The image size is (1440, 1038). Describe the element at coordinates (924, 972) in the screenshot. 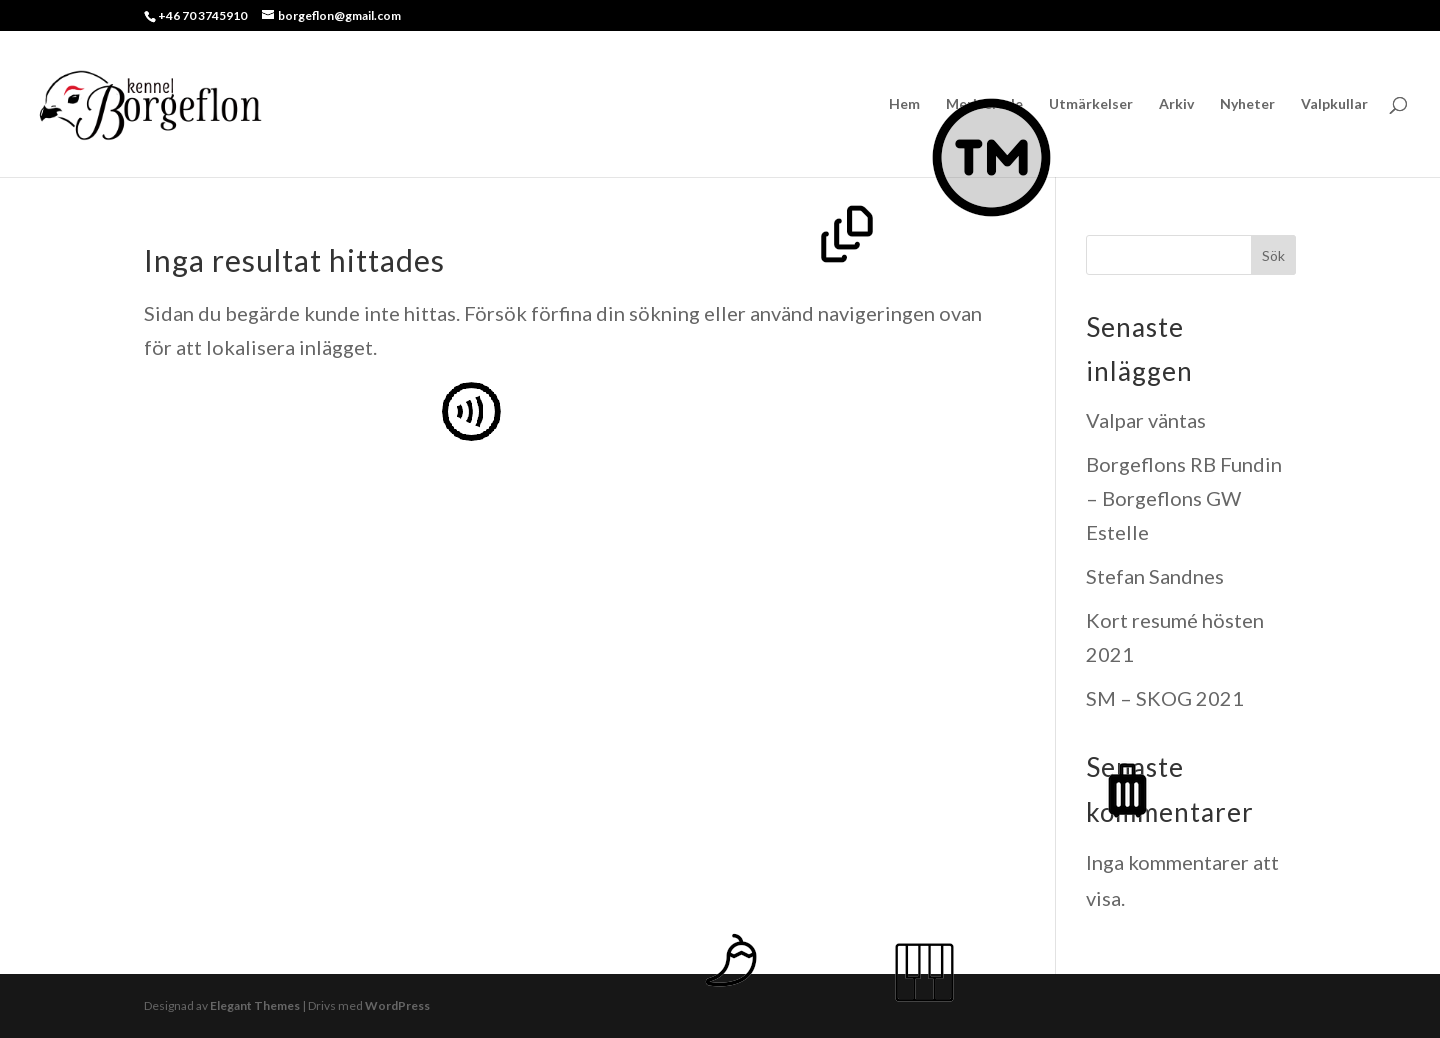

I see `open music or piano app` at that location.